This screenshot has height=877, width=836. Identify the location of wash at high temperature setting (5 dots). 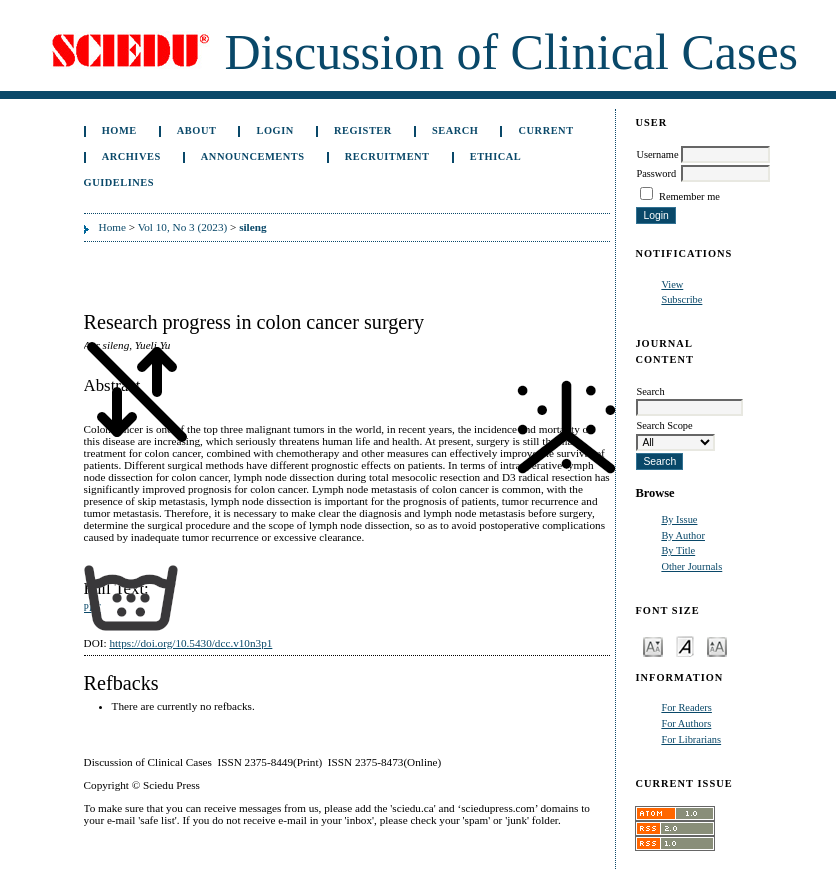
(131, 598).